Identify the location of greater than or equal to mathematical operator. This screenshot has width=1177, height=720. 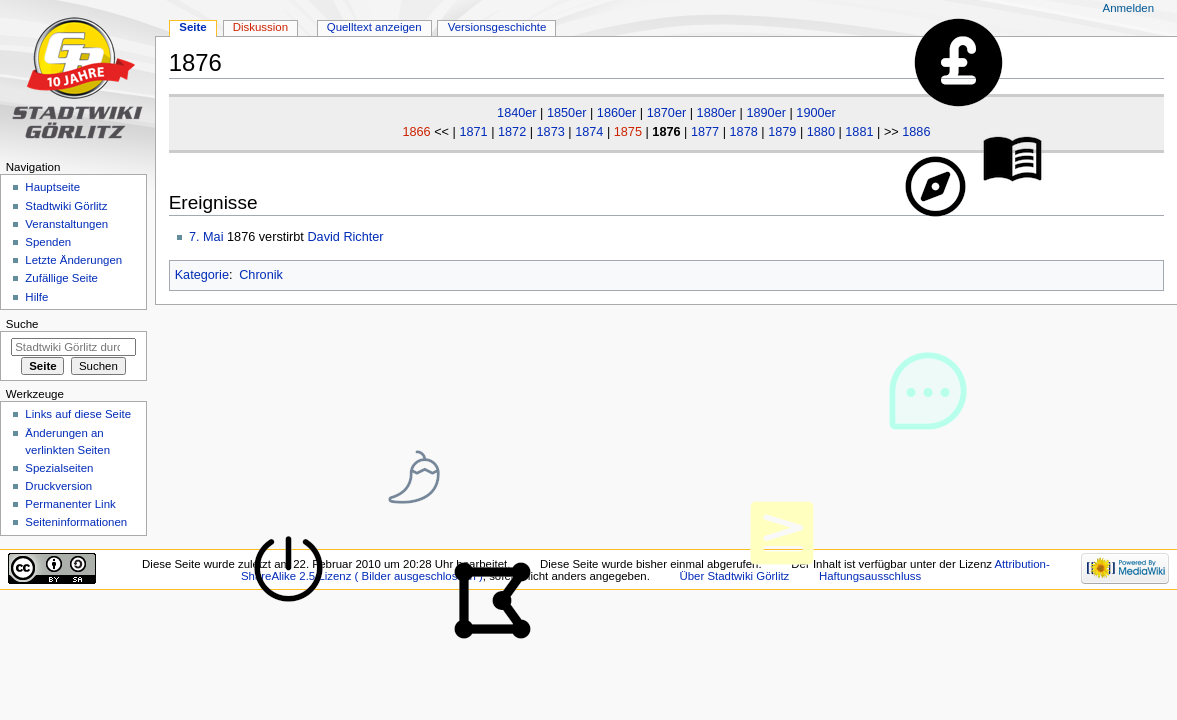
(782, 533).